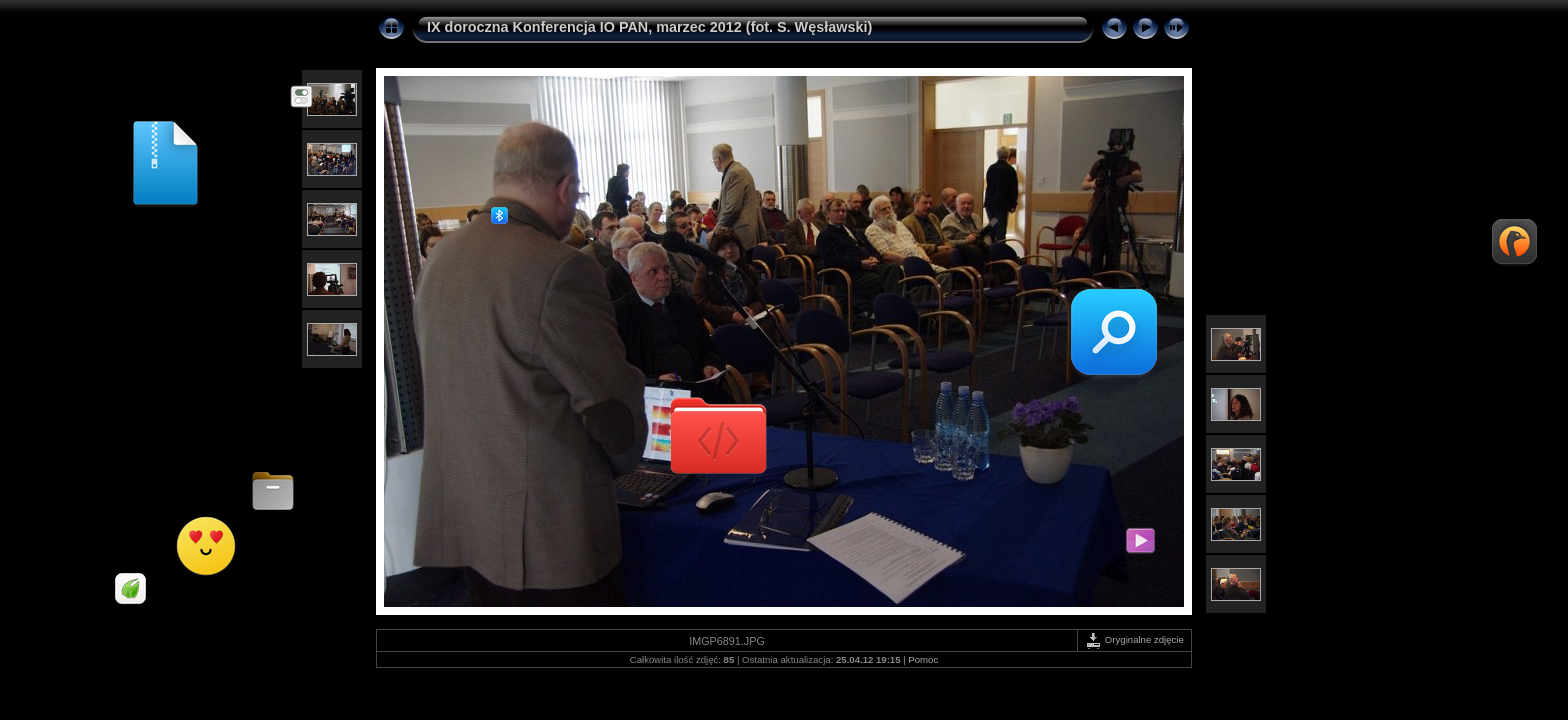 This screenshot has width=1568, height=720. I want to click on open system settings or preferences, so click(301, 96).